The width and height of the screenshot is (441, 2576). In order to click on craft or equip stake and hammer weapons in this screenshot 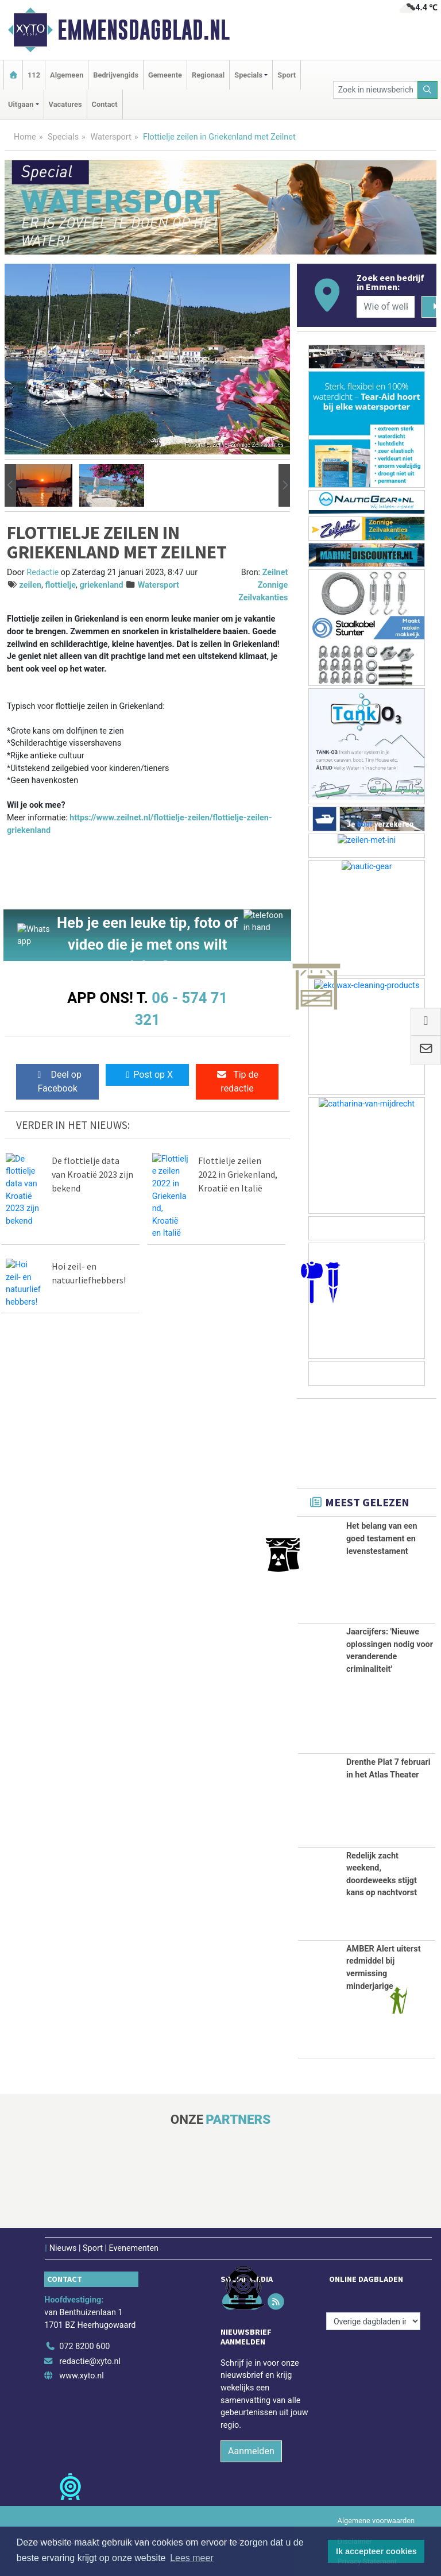, I will do `click(320, 1282)`.